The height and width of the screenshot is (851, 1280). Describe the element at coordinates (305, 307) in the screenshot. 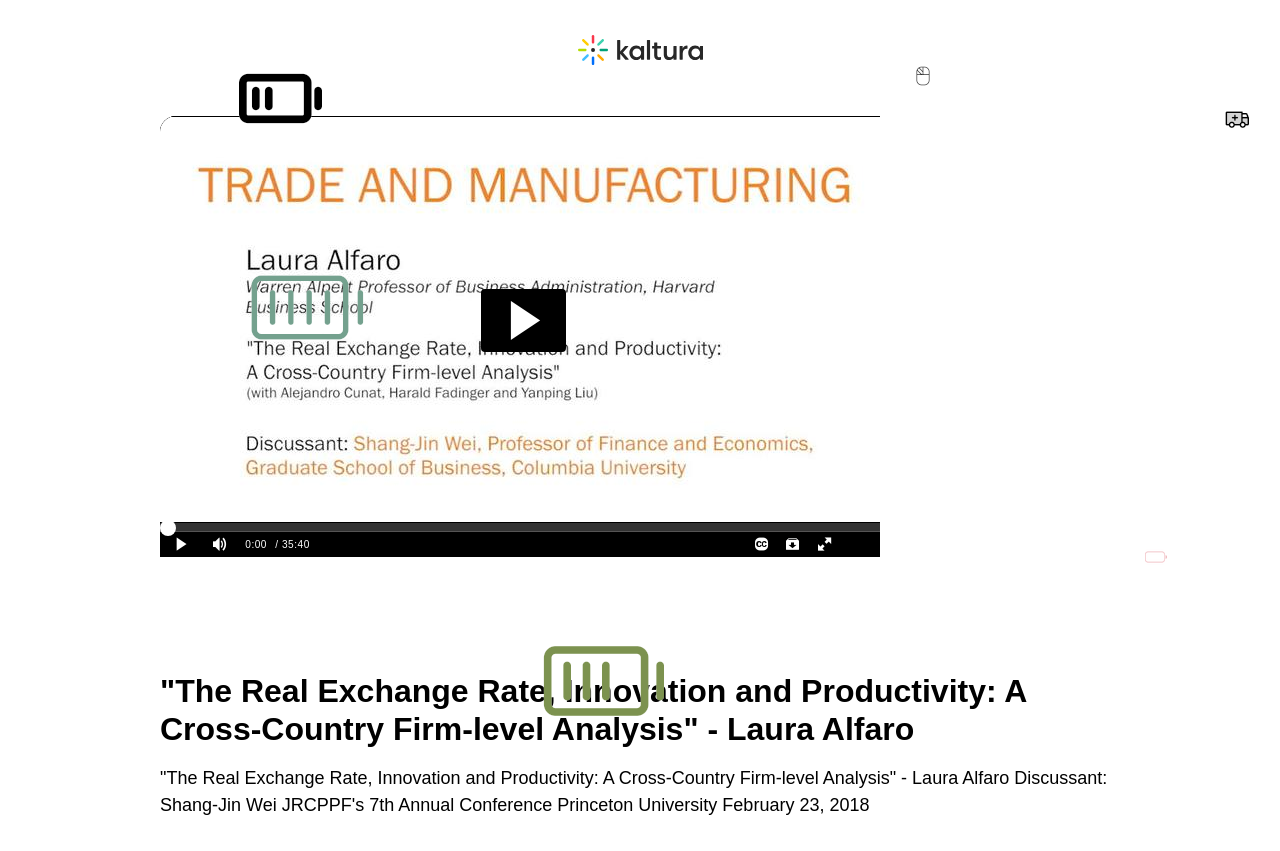

I see `indicates battery is fully charged` at that location.